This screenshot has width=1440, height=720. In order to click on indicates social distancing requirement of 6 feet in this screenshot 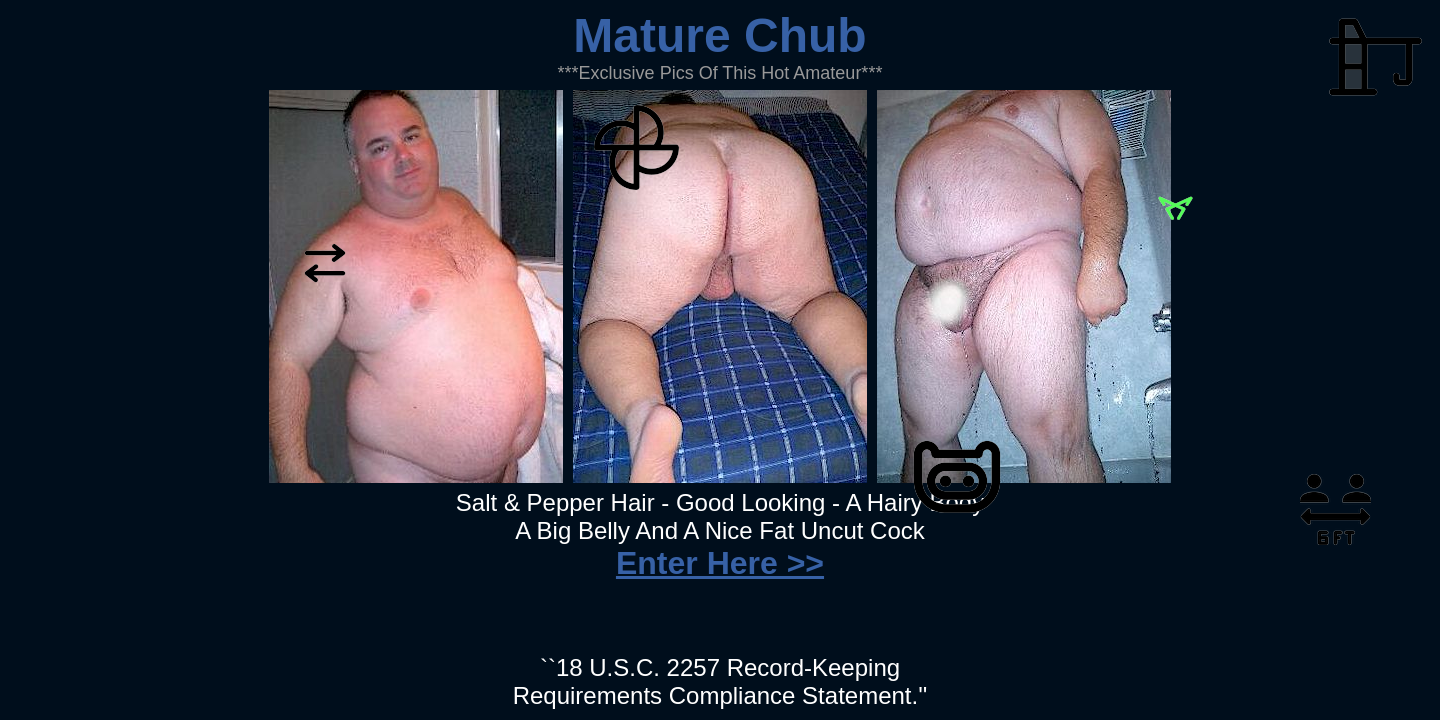, I will do `click(1335, 509)`.